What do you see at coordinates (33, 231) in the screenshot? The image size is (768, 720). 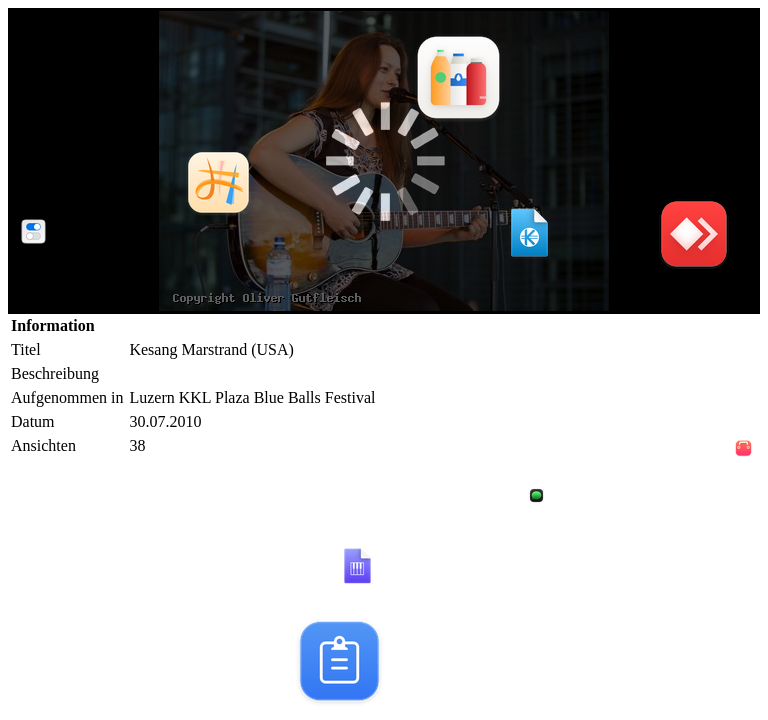 I see `open system tweaks or settings customization` at bounding box center [33, 231].